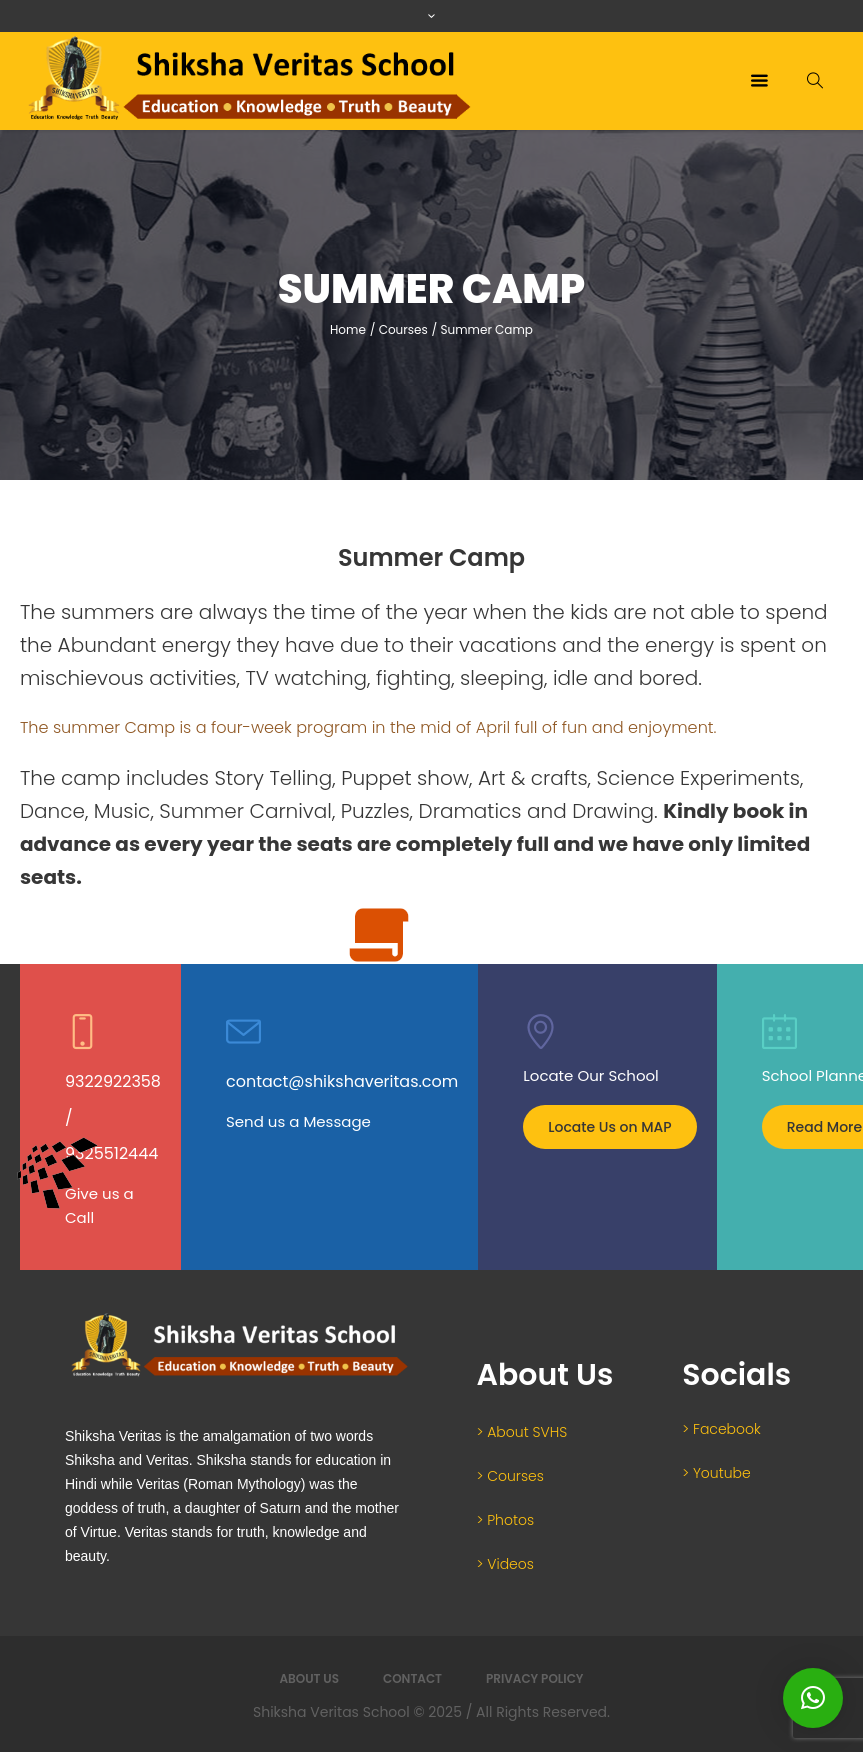  Describe the element at coordinates (57, 1170) in the screenshot. I see `schlix CMS brand logo` at that location.